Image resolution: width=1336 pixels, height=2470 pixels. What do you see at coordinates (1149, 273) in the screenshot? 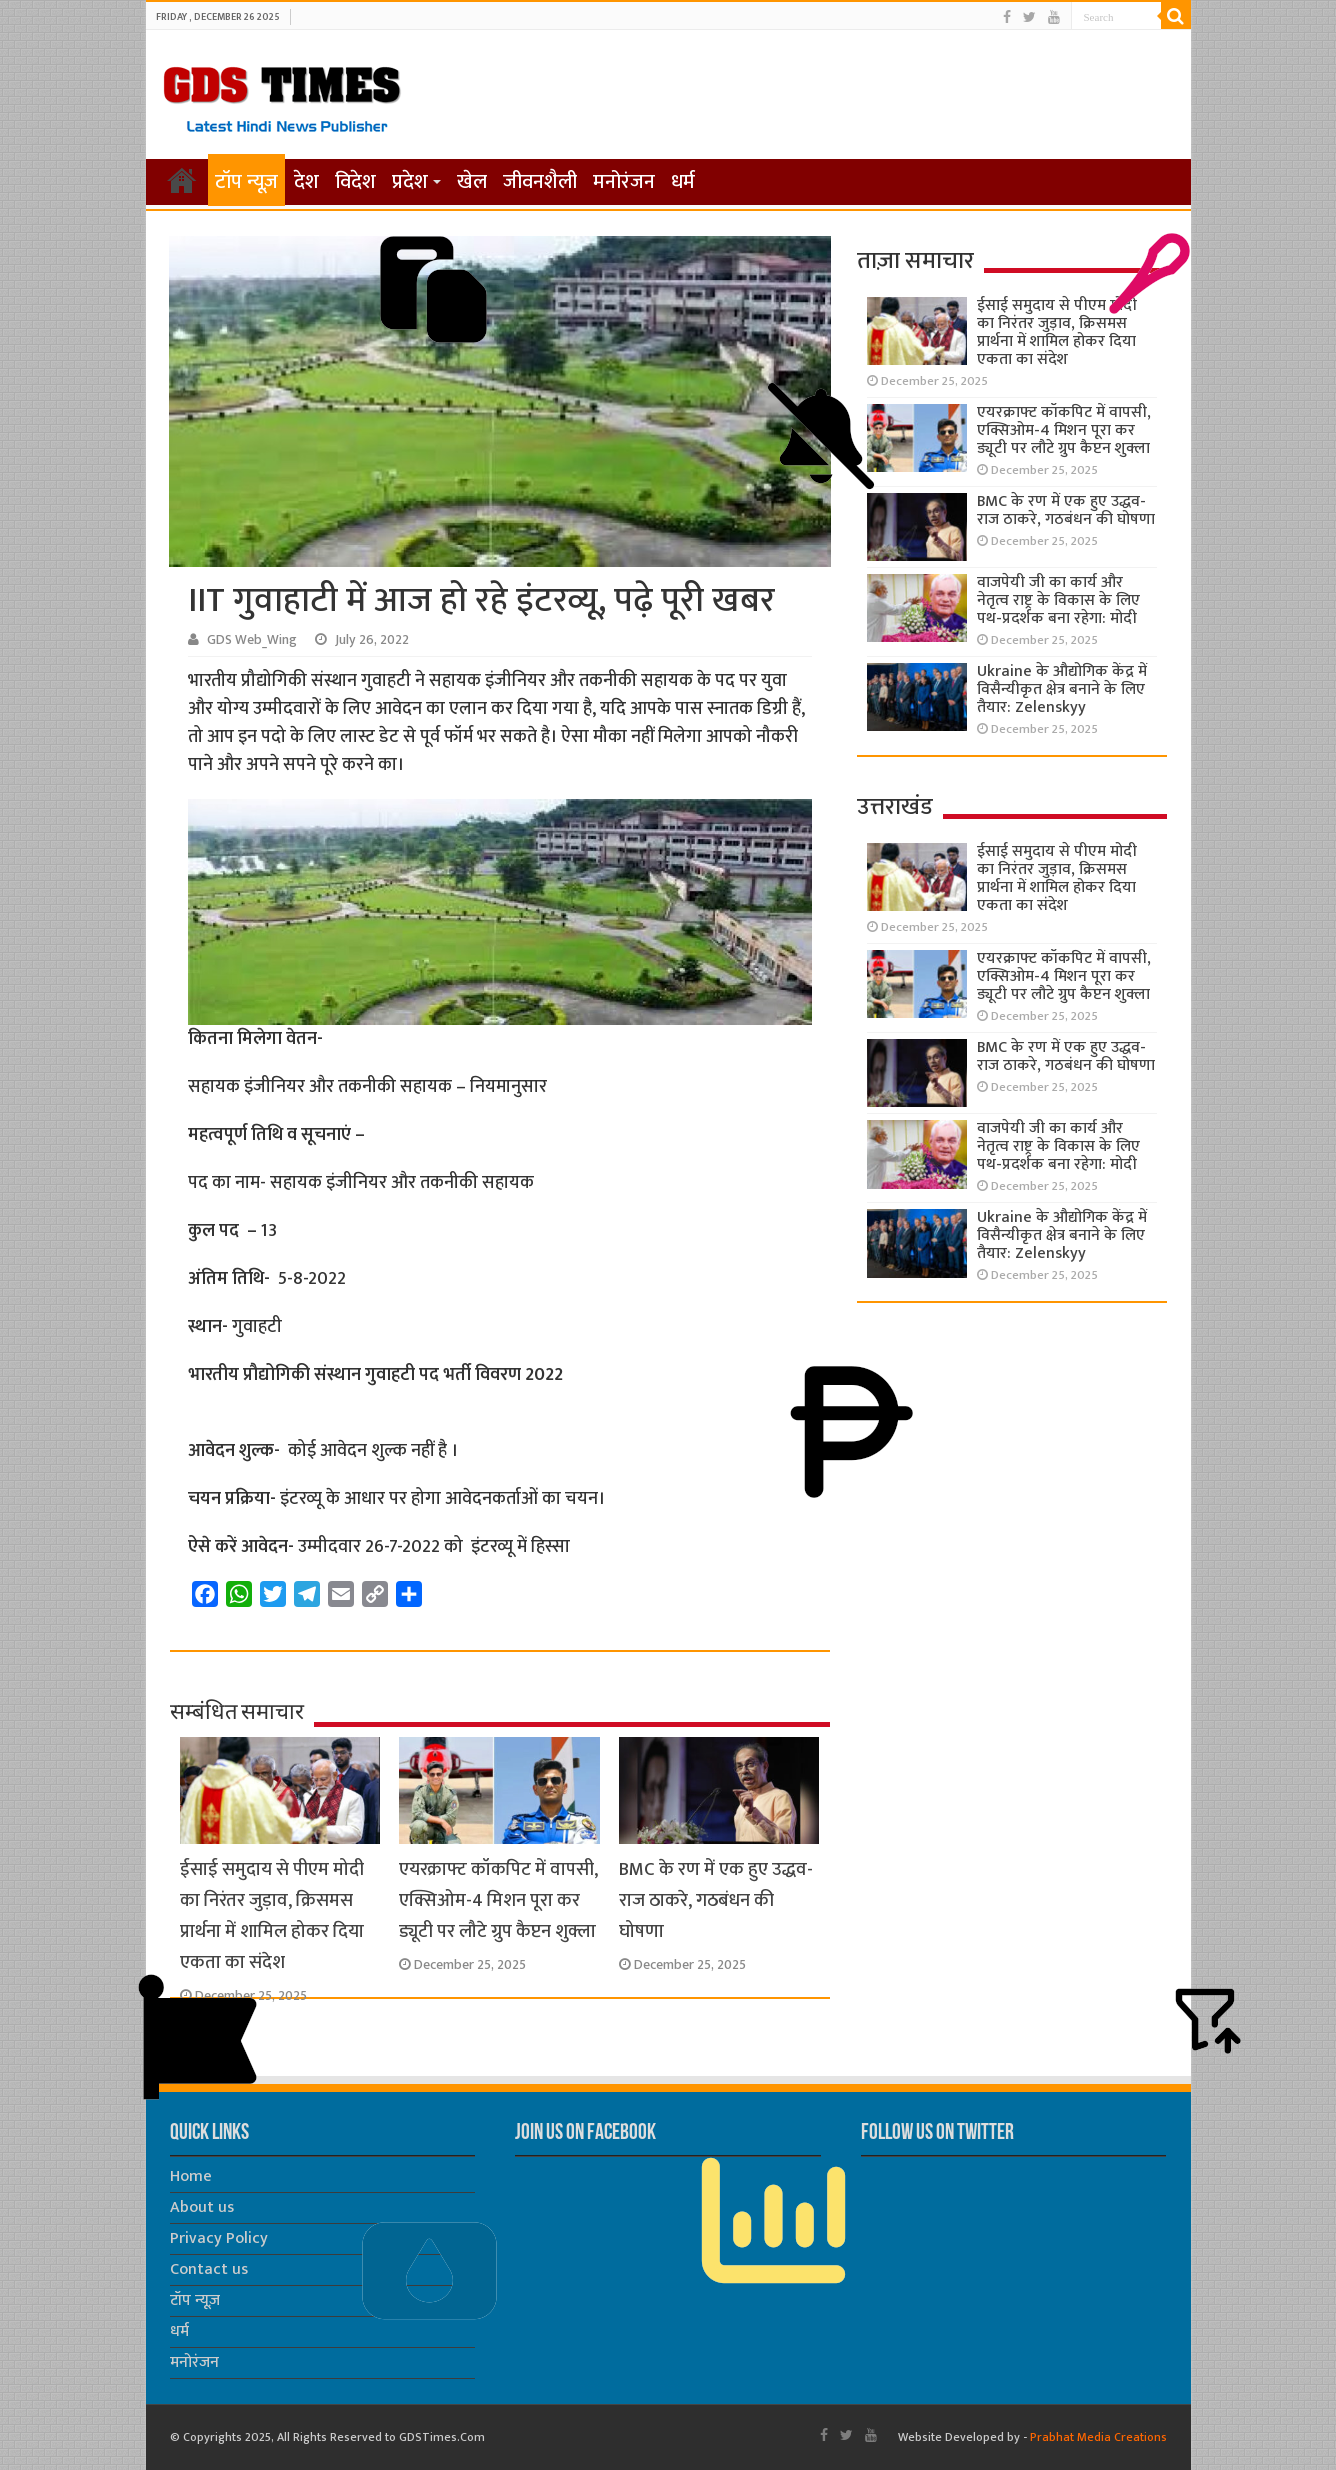
I see `access sewing or crafting tools` at bounding box center [1149, 273].